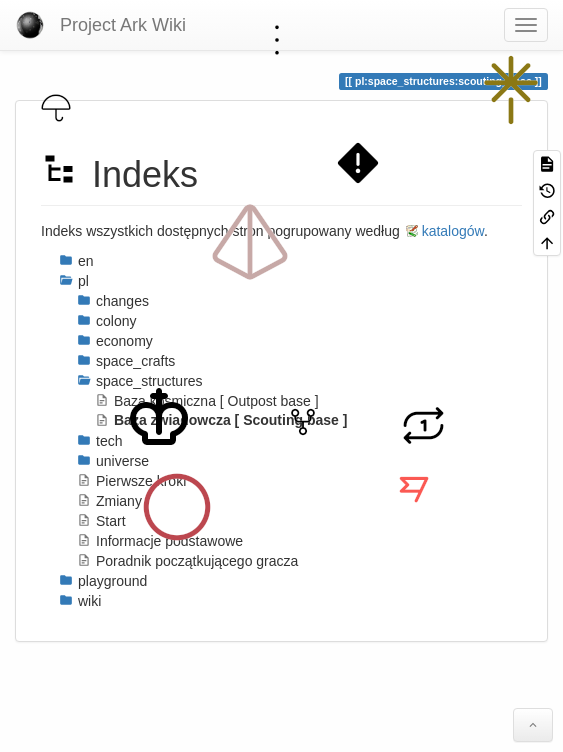  I want to click on indicates premium or royal status, so click(159, 420).